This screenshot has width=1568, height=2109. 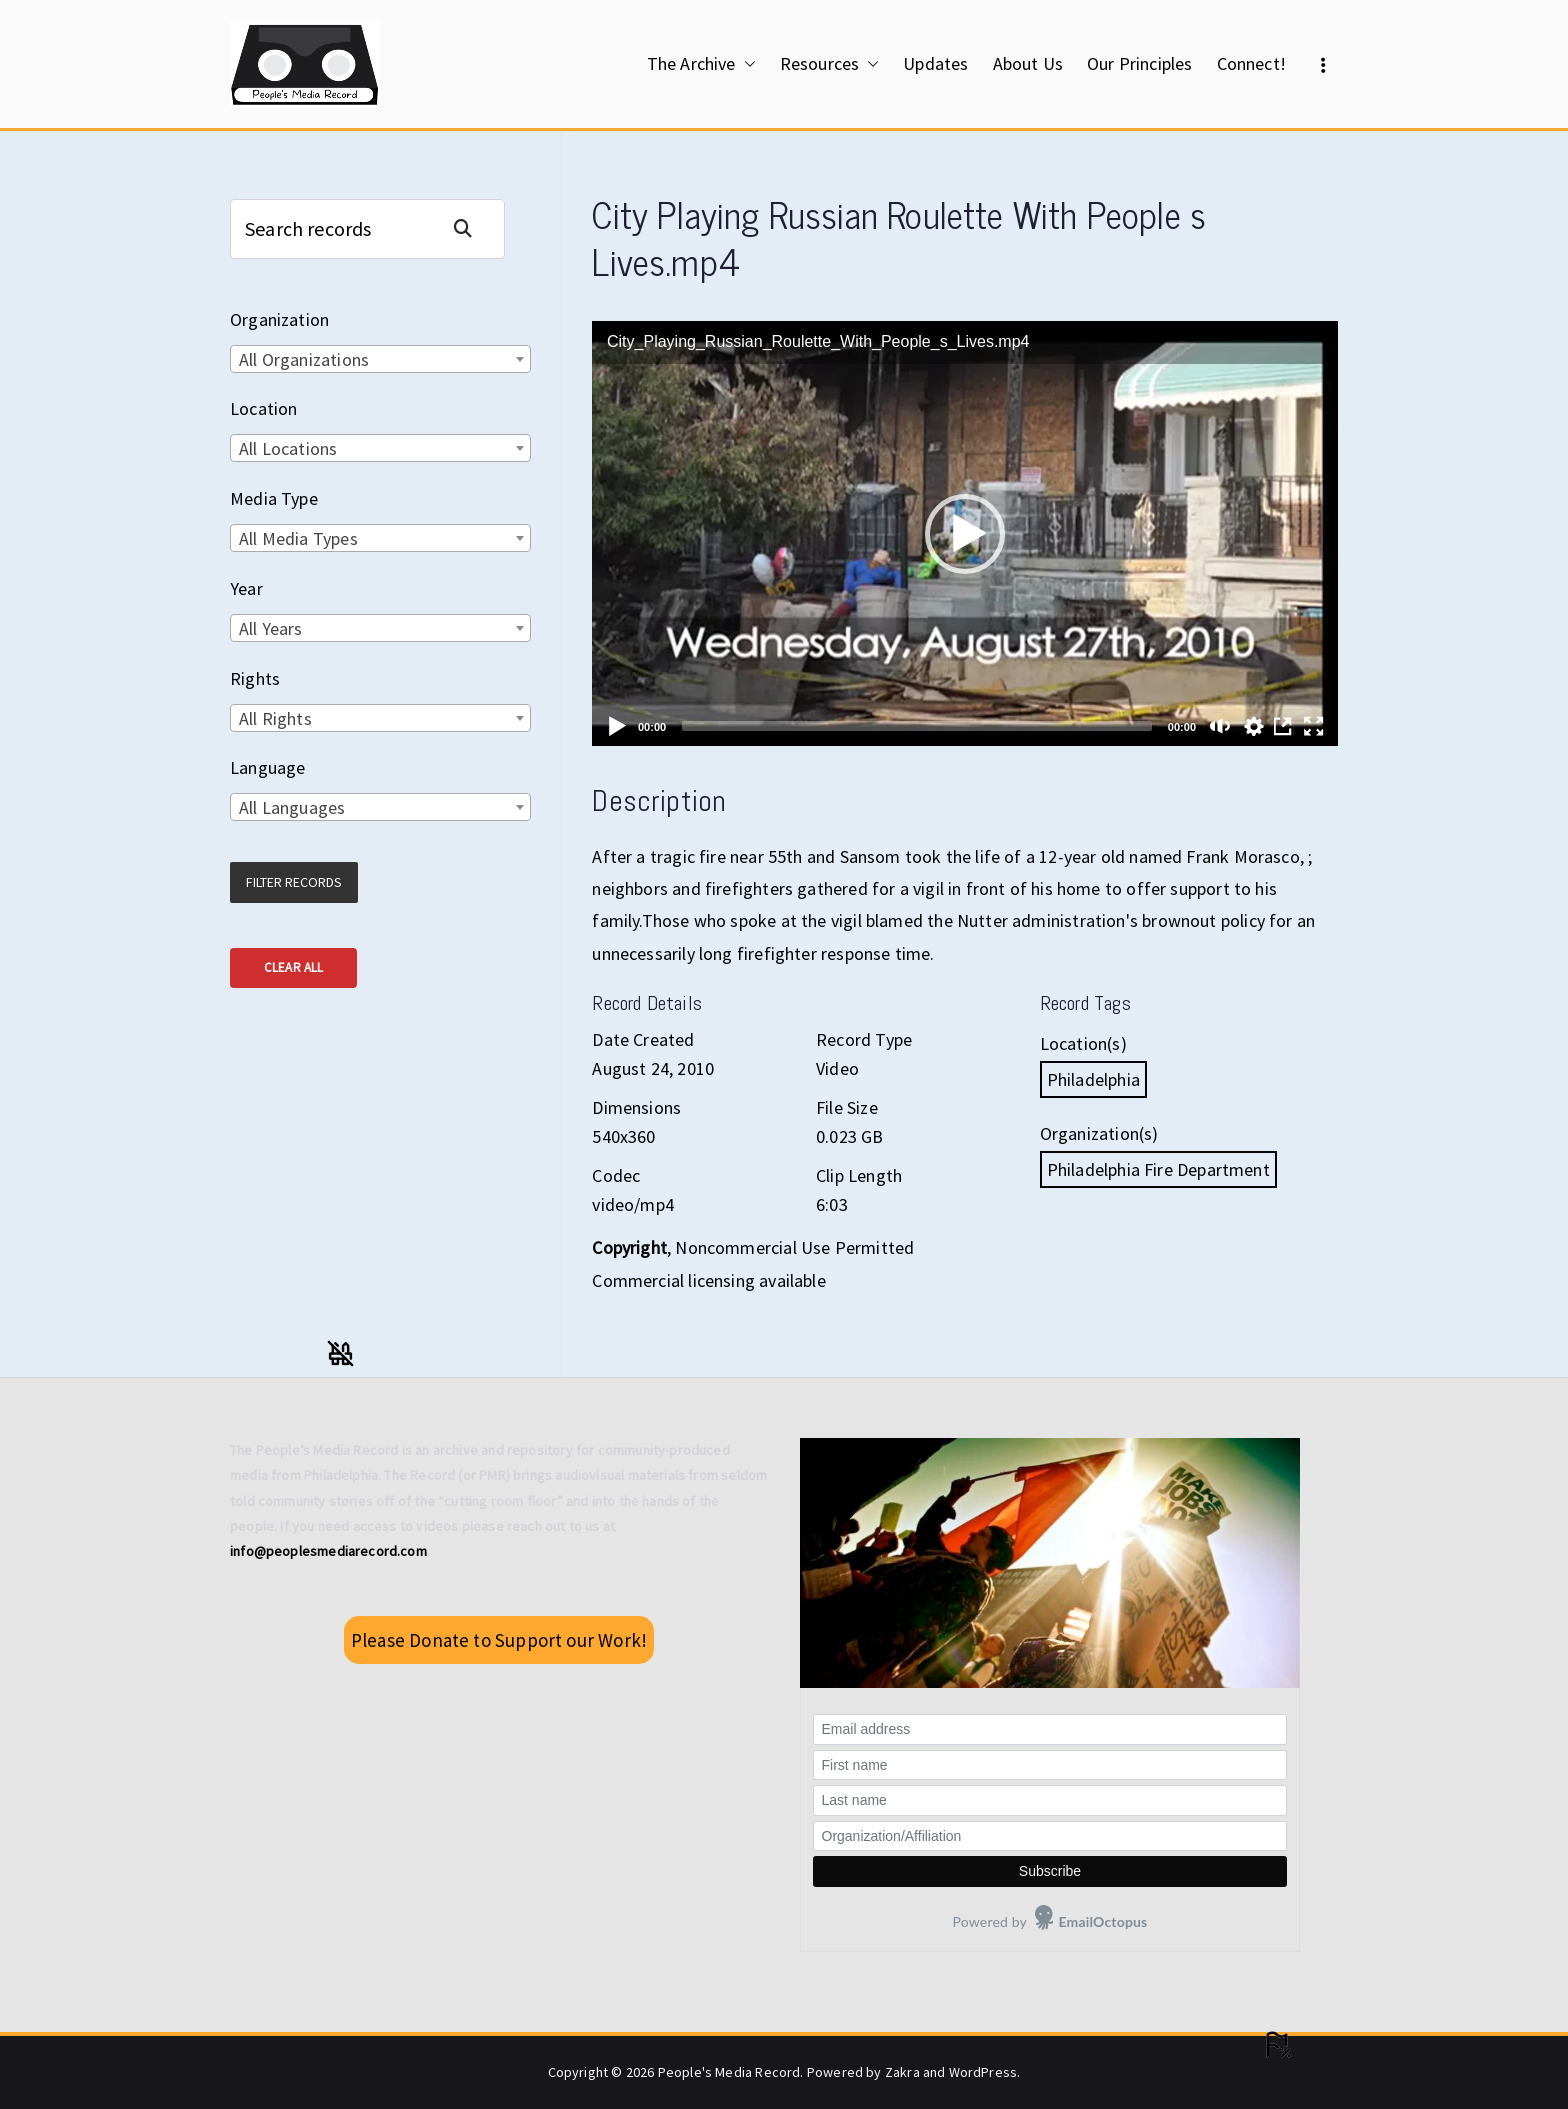 I want to click on view flagged discounts or promotions, so click(x=1277, y=2044).